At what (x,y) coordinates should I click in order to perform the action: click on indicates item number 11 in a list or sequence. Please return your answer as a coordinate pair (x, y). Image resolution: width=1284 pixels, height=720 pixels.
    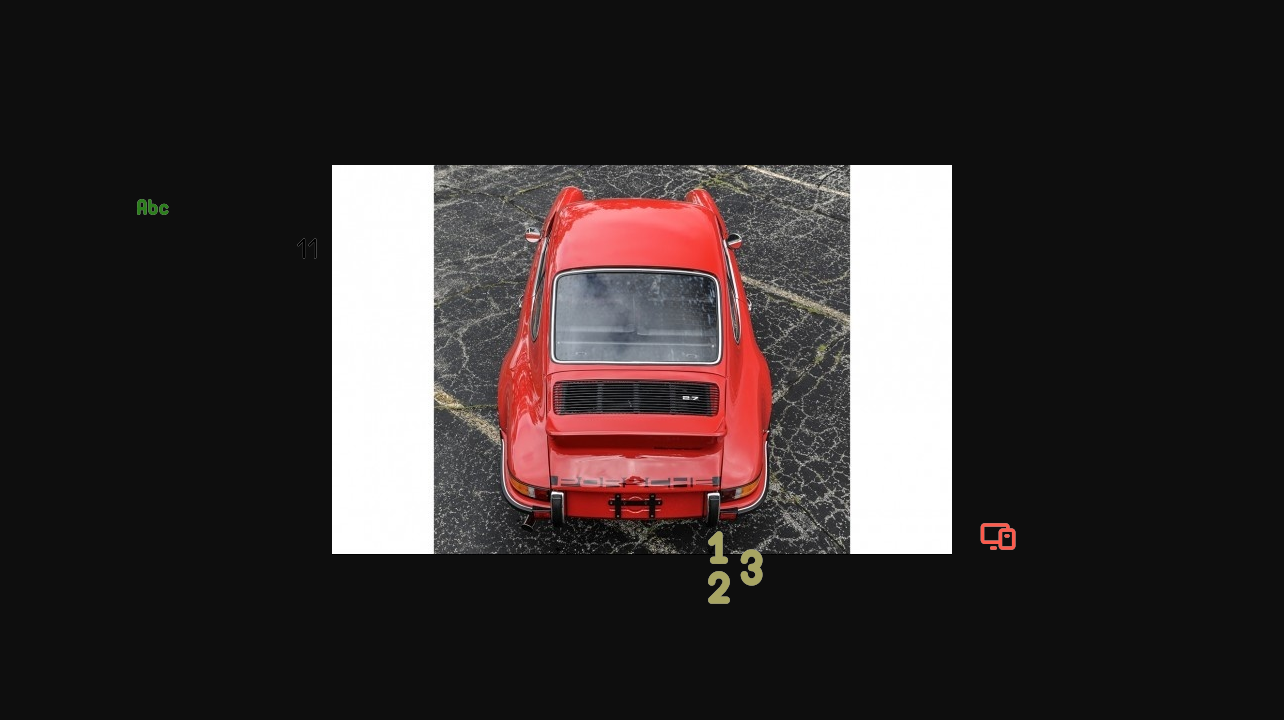
    Looking at the image, I should click on (308, 248).